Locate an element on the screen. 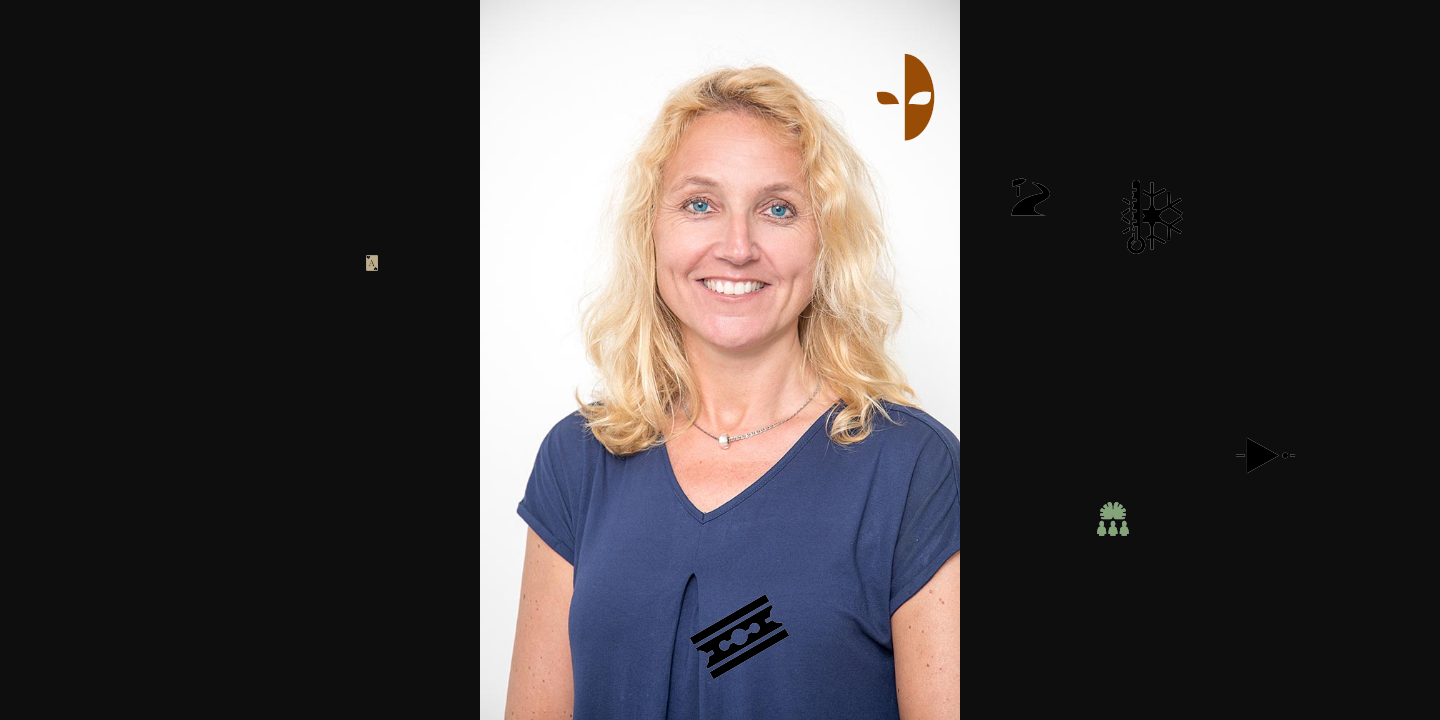 This screenshot has width=1440, height=720. toggle between character personas or roles is located at coordinates (901, 97).